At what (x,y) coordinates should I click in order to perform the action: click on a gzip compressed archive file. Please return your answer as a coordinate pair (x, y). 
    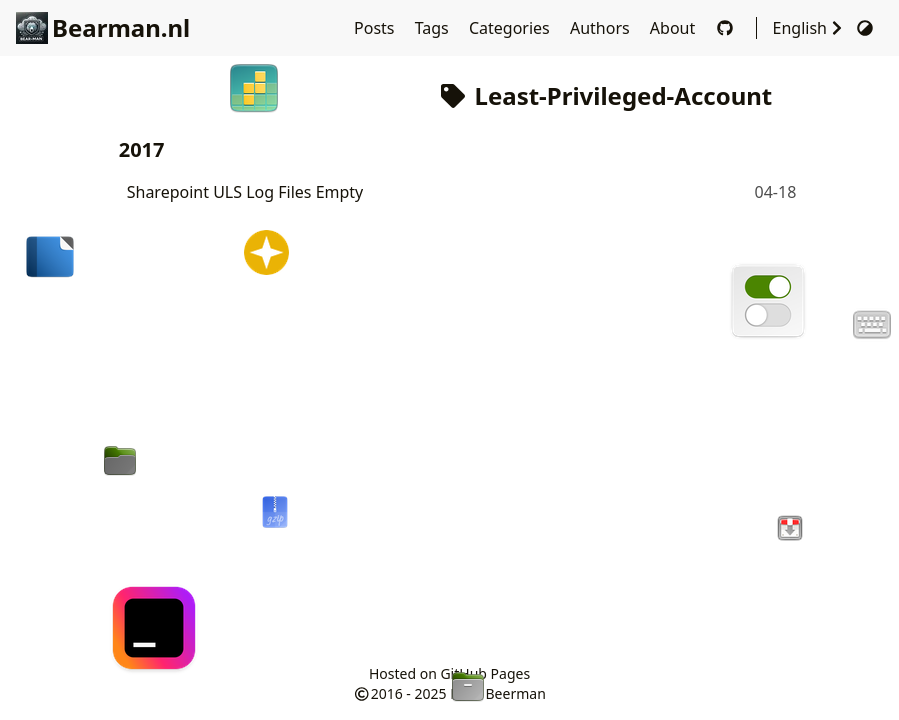
    Looking at the image, I should click on (275, 512).